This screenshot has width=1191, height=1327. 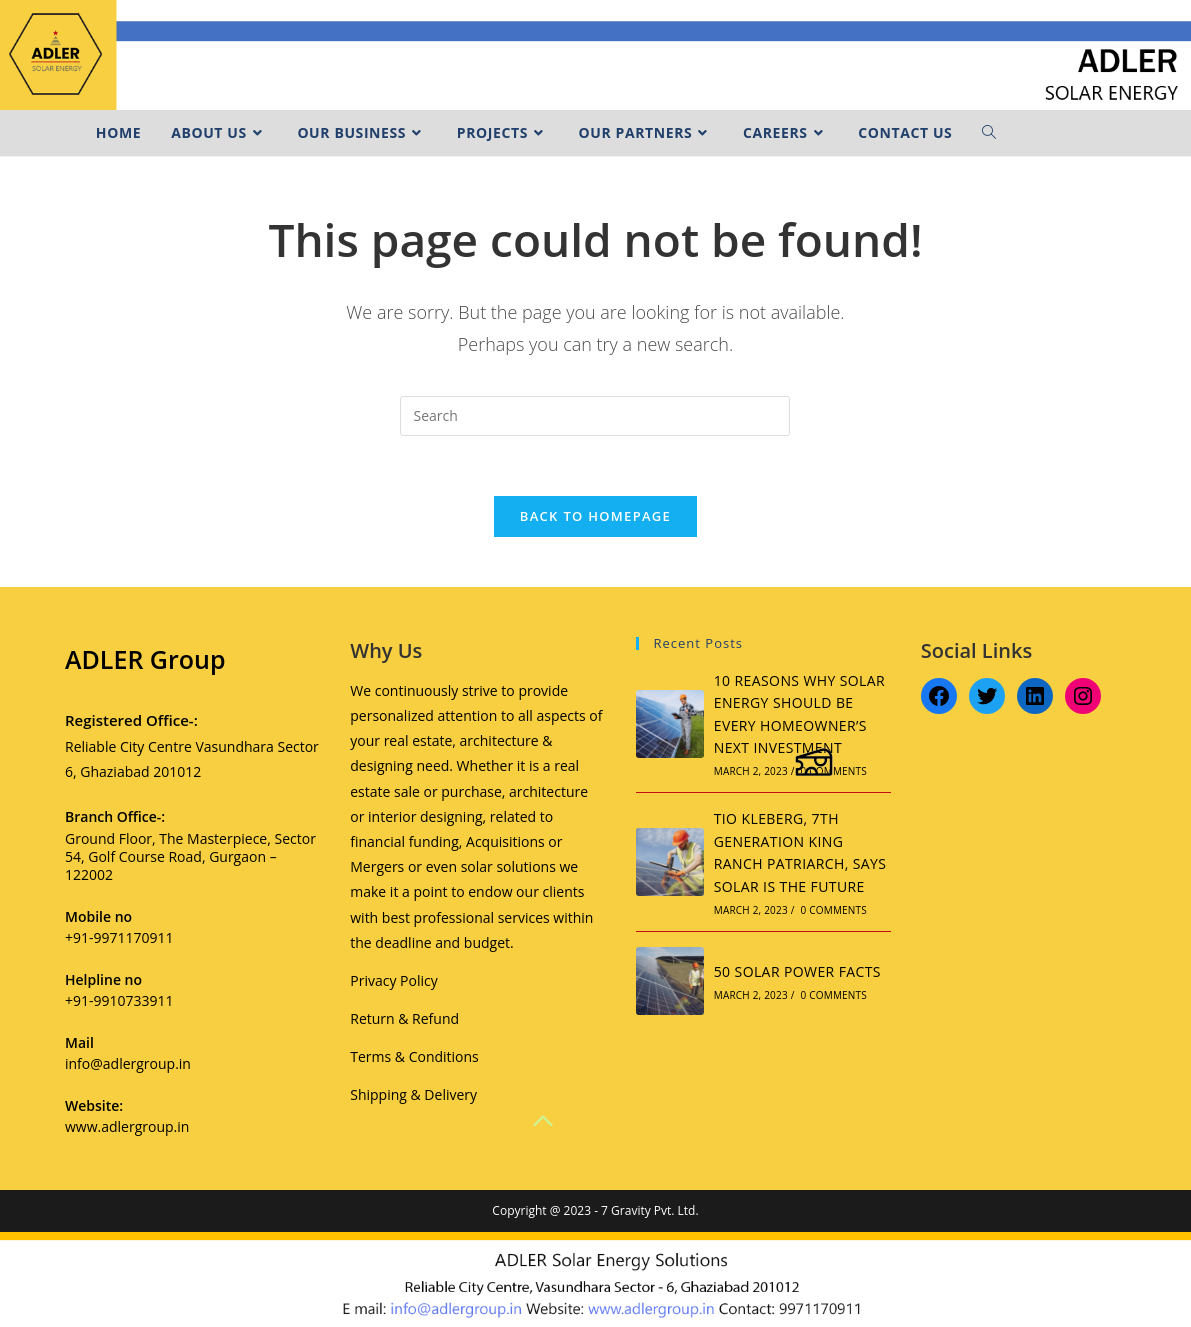 What do you see at coordinates (814, 764) in the screenshot?
I see `cheese or dairy product category` at bounding box center [814, 764].